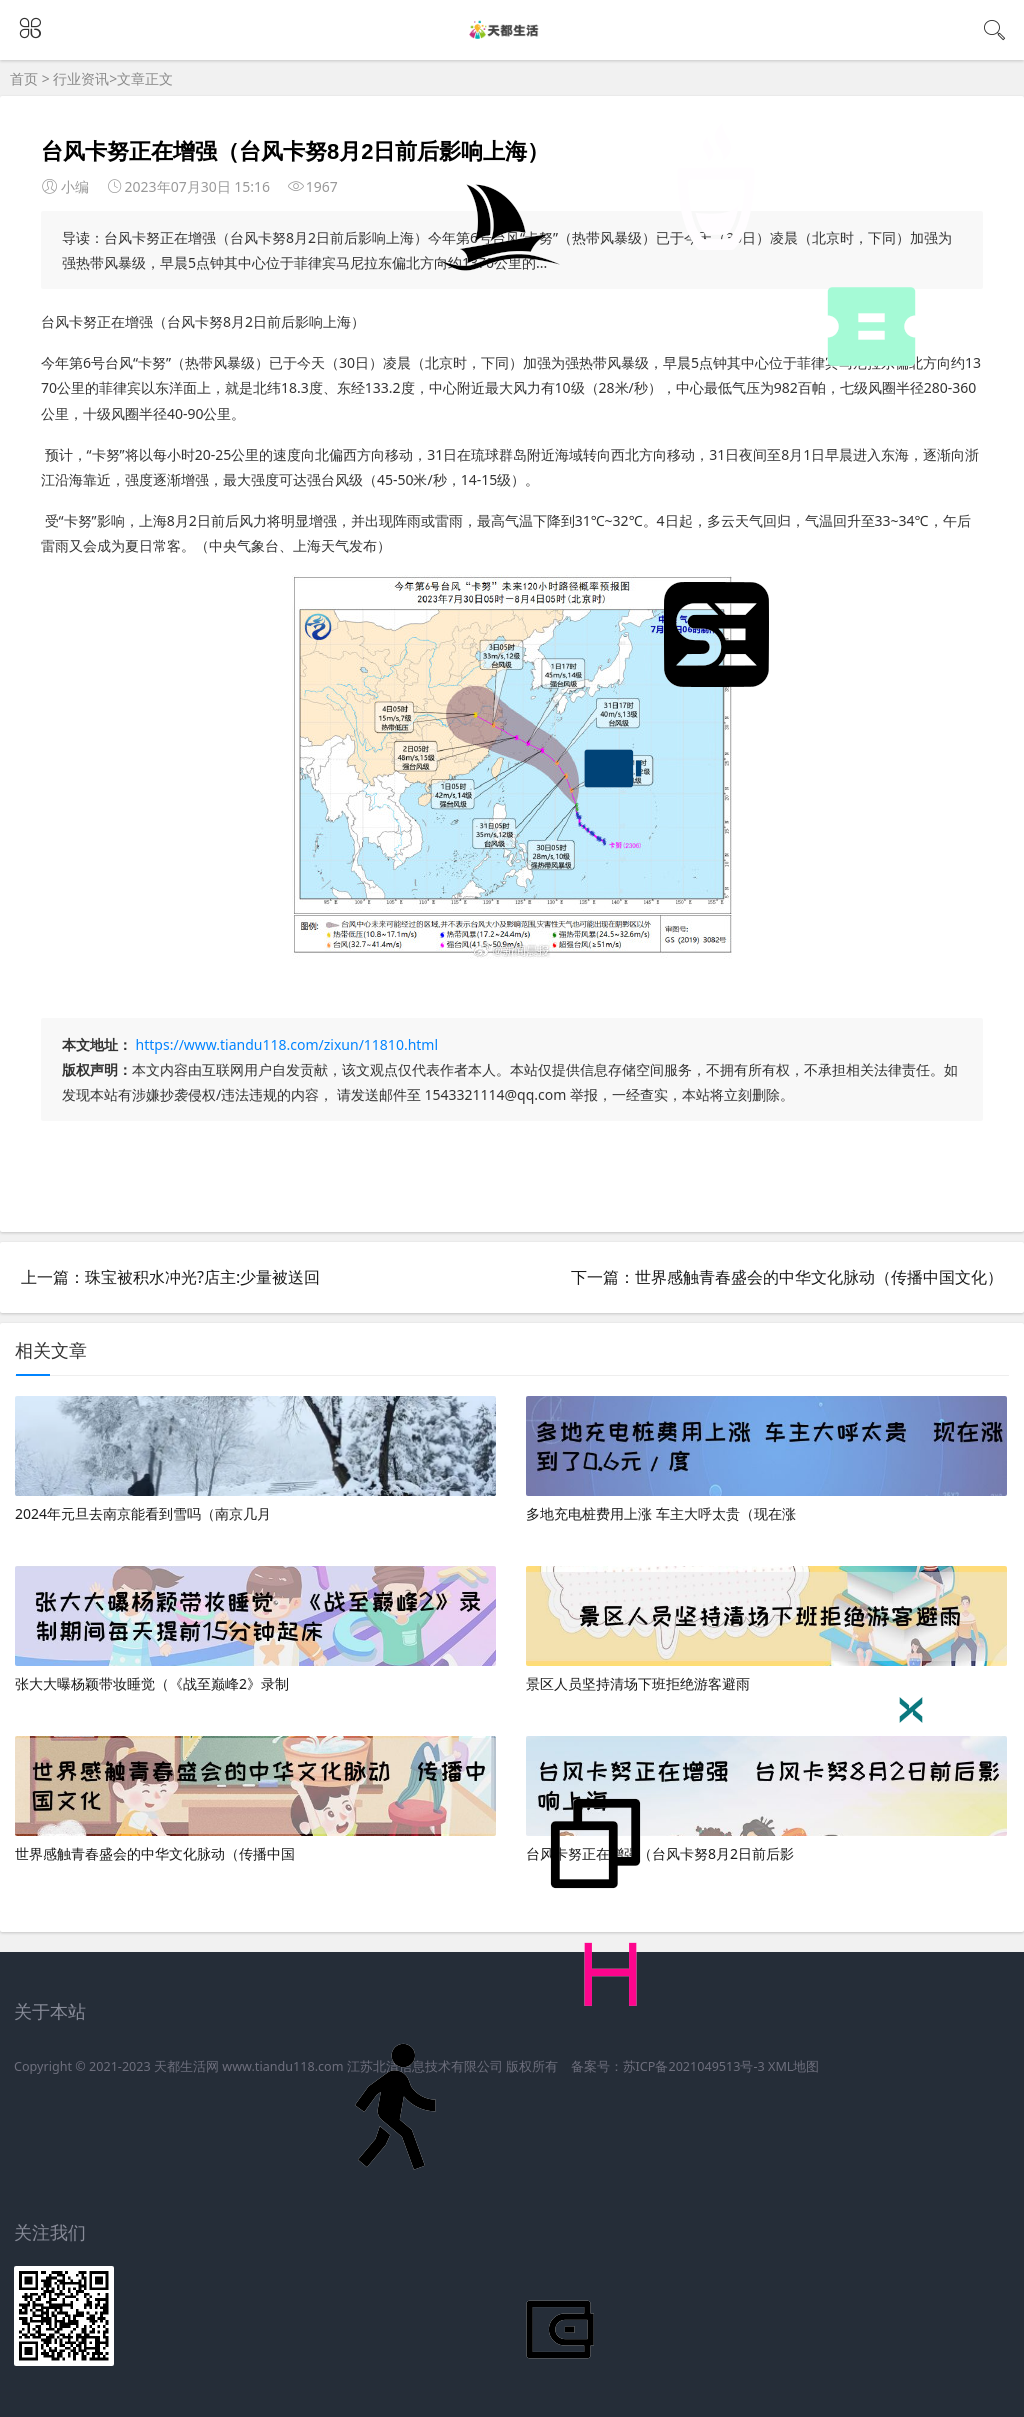 The image size is (1024, 2417). What do you see at coordinates (558, 2329) in the screenshot?
I see `access your wallet or payment methods` at bounding box center [558, 2329].